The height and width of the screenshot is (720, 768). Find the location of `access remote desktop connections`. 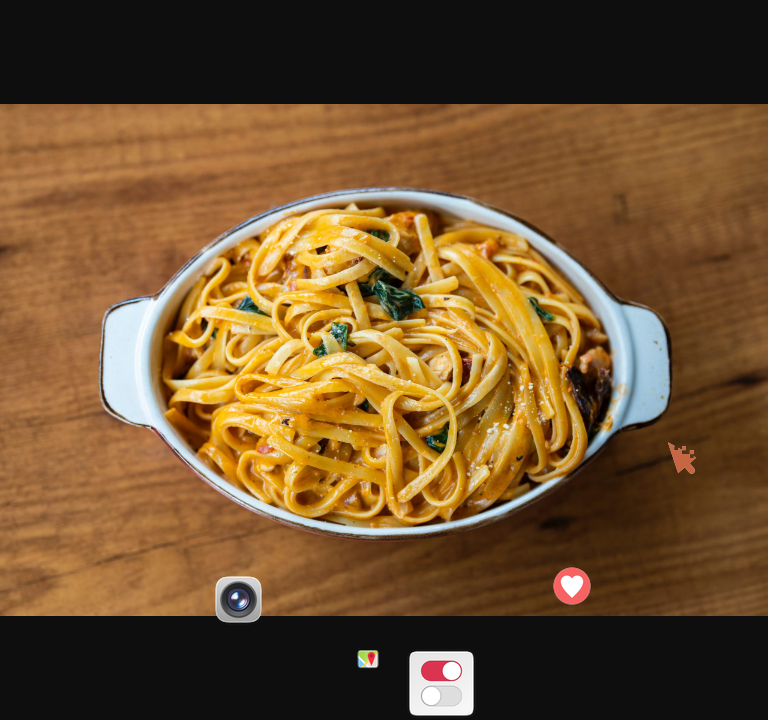

access remote desktop connections is located at coordinates (682, 458).